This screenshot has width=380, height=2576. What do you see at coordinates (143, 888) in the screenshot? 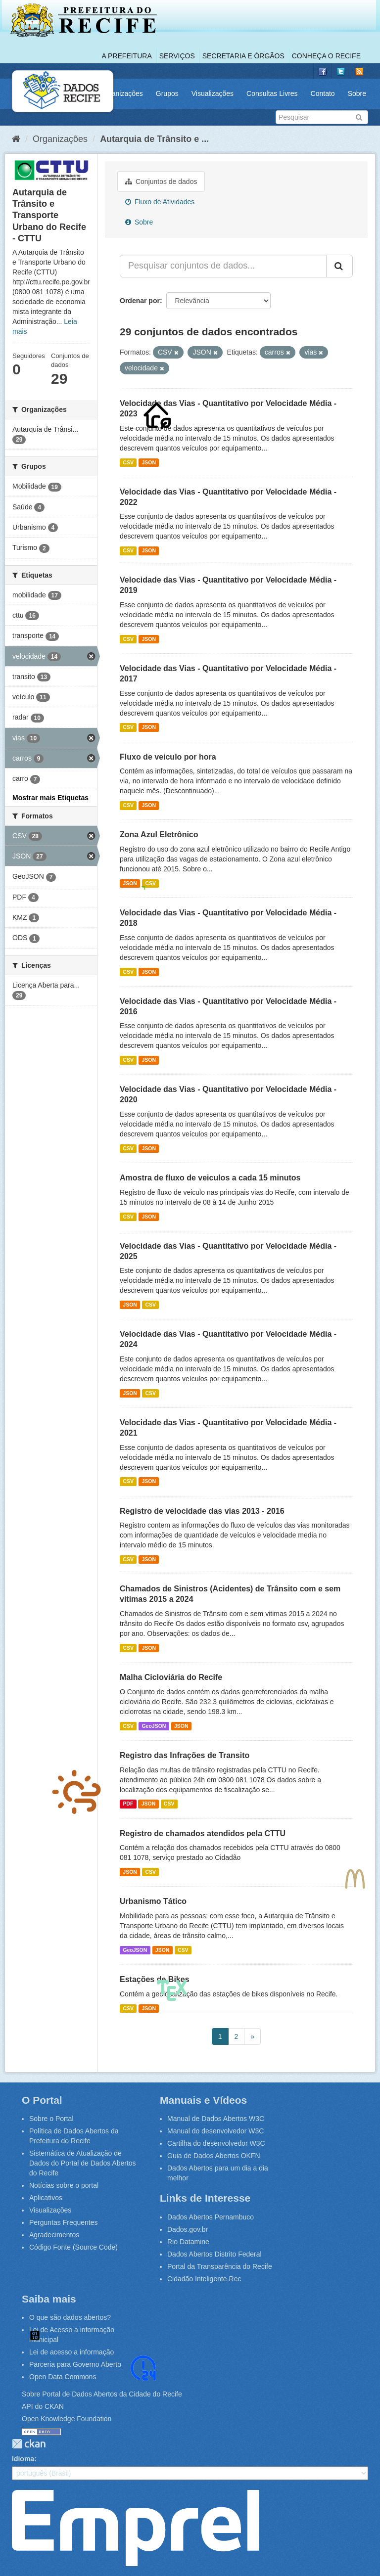
I see `navigate to external link` at bounding box center [143, 888].